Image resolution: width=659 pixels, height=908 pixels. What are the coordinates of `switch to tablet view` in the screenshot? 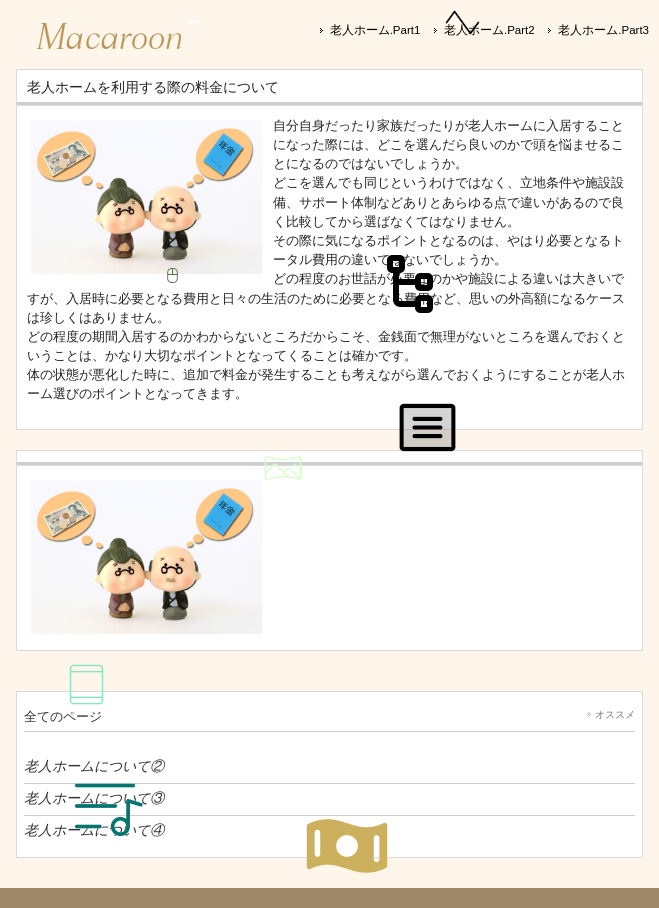 It's located at (86, 684).